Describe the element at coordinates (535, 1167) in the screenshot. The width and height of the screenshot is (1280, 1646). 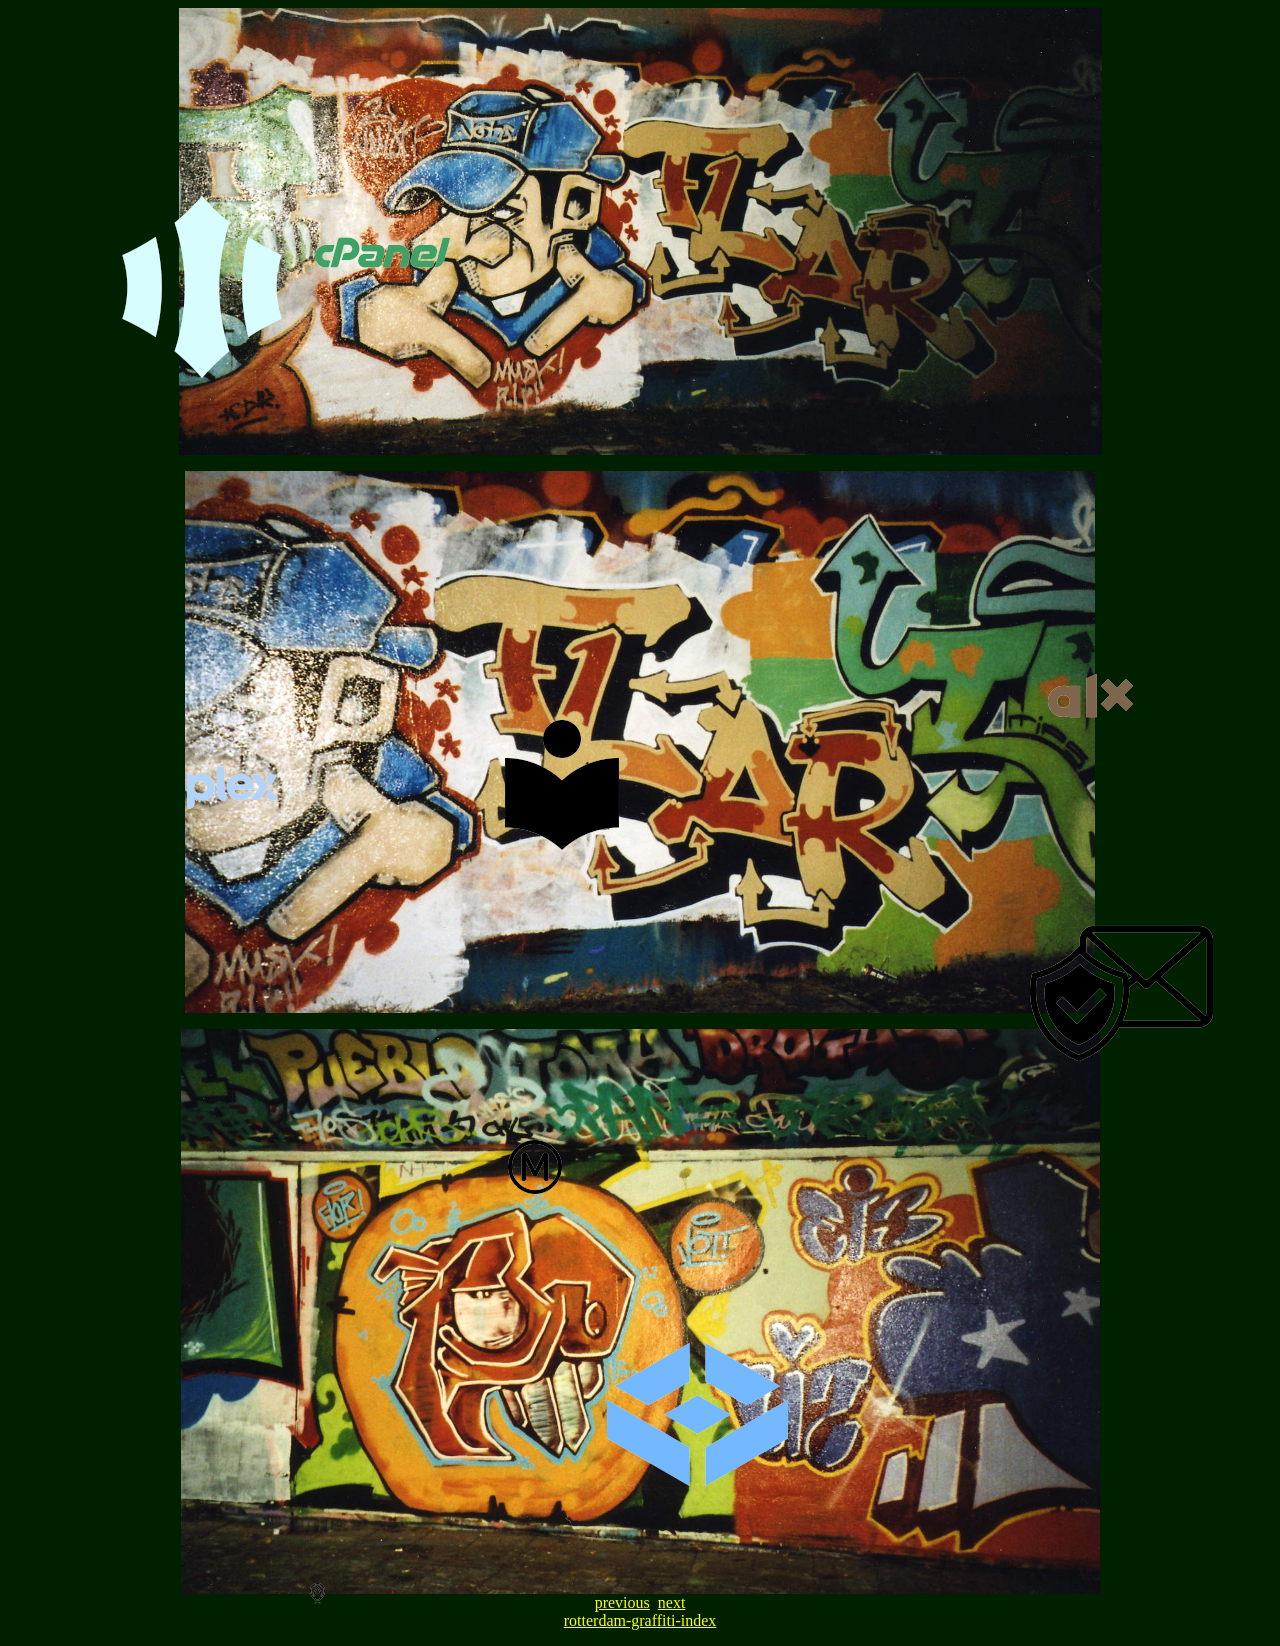
I see `open the Paris Metro transit app` at that location.